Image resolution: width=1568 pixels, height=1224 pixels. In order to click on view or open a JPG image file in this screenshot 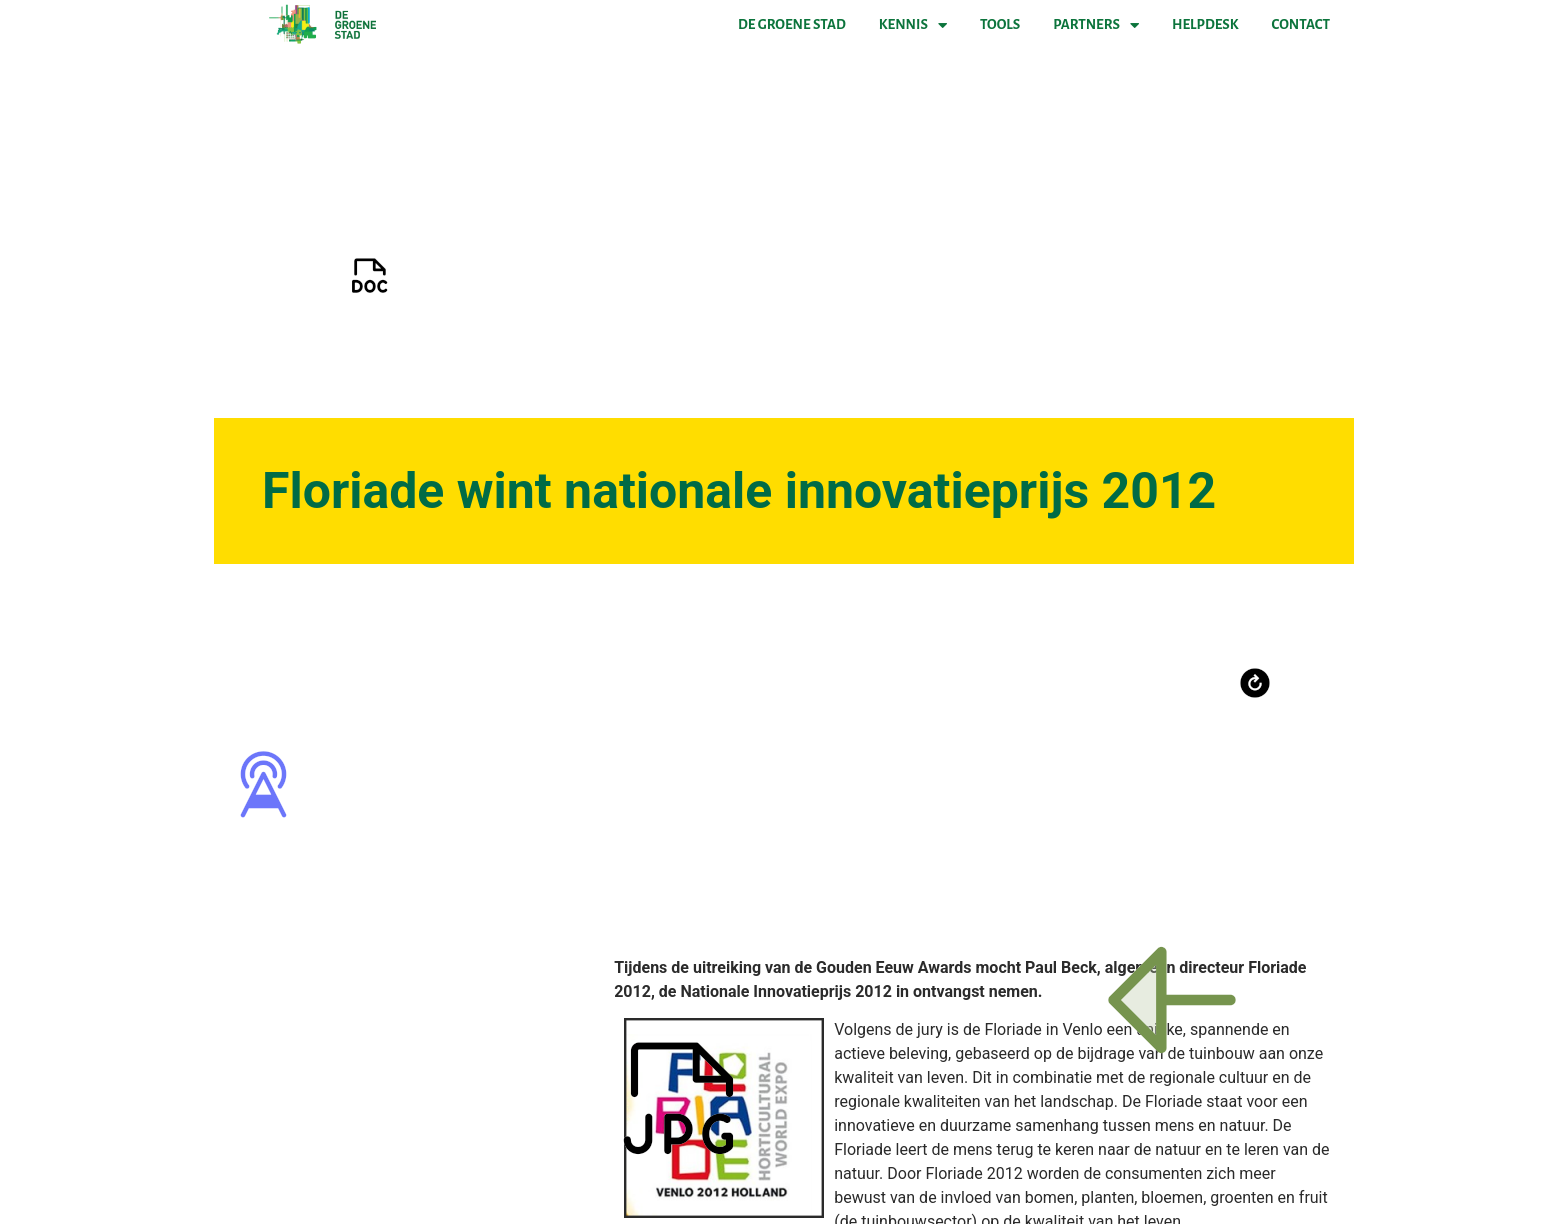, I will do `click(682, 1103)`.